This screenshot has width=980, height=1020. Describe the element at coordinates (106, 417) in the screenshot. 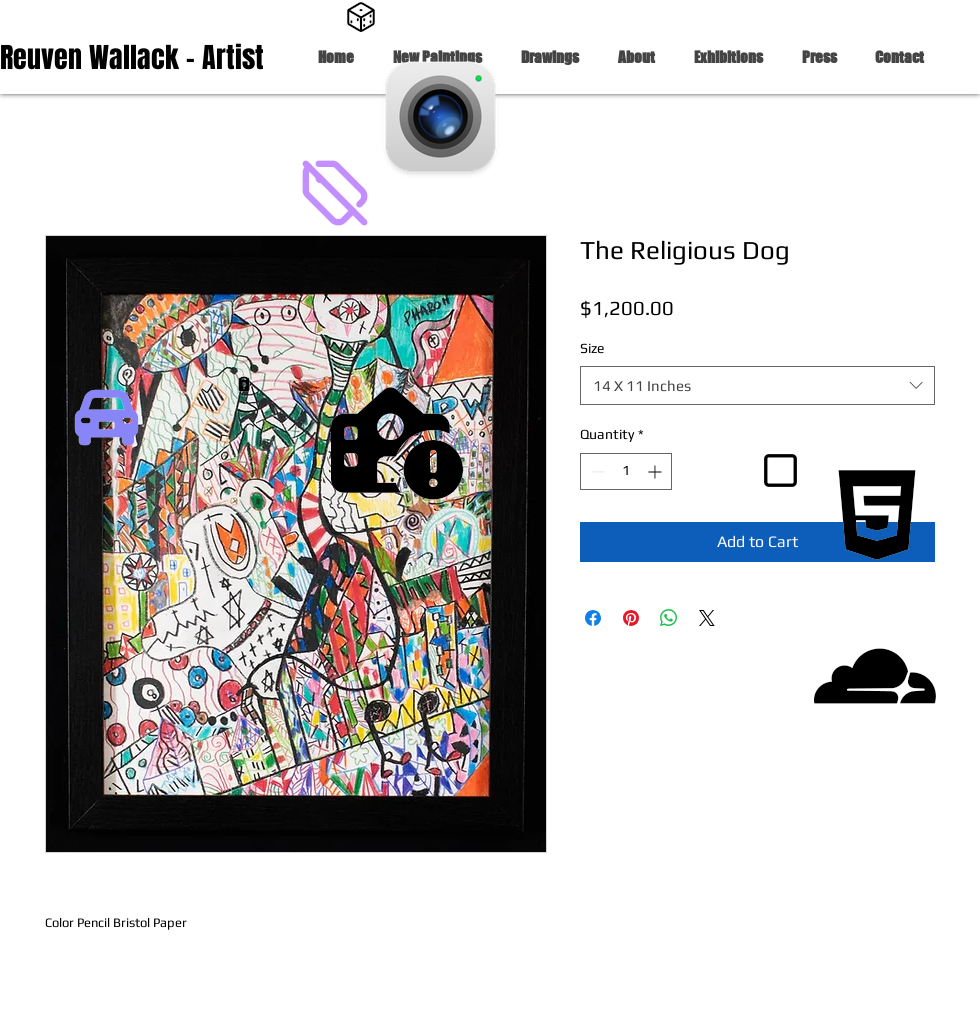

I see `view vehicle or car settings` at that location.